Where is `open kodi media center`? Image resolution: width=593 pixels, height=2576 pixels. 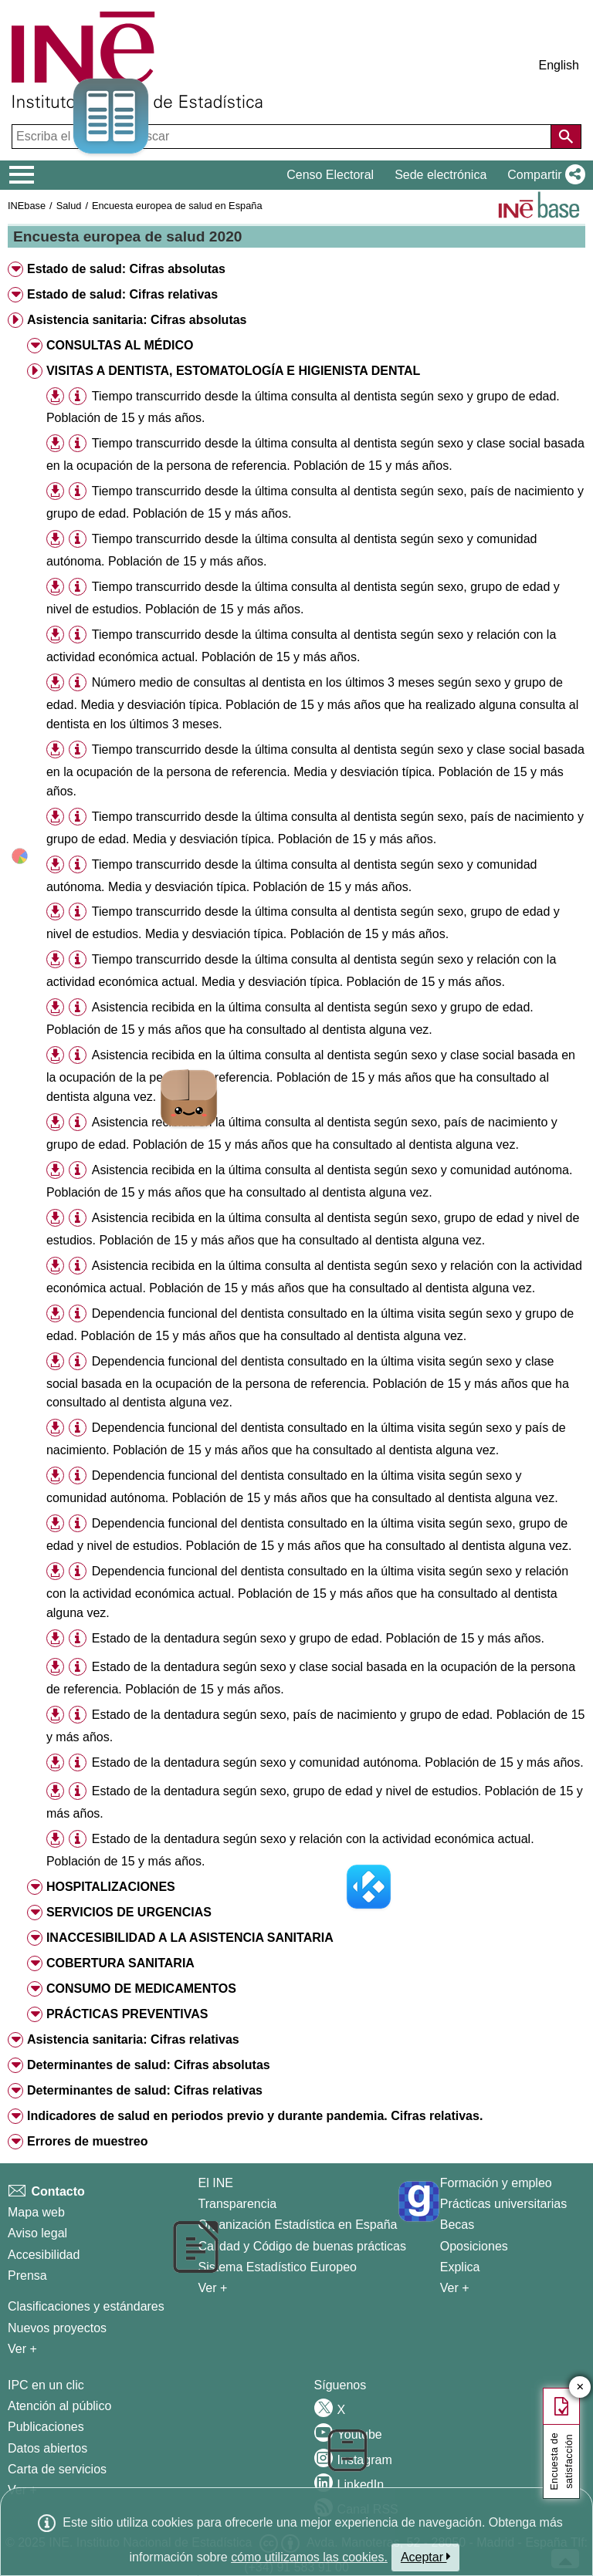 open kodi media center is located at coordinates (368, 1886).